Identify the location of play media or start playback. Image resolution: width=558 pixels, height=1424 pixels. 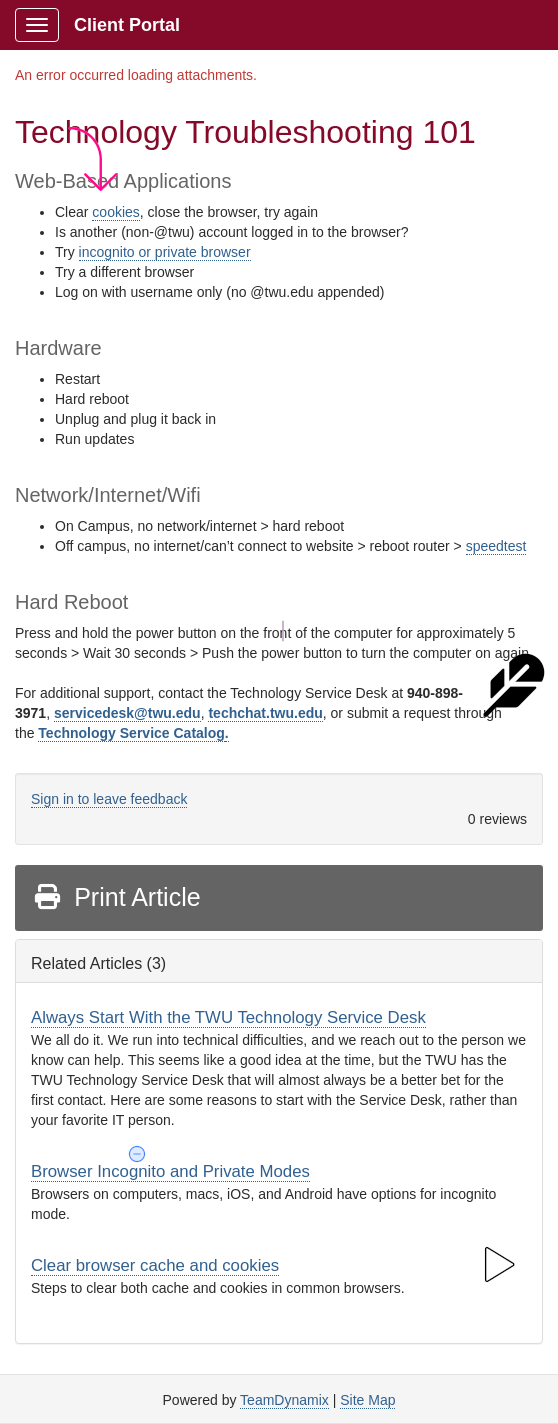
(495, 1264).